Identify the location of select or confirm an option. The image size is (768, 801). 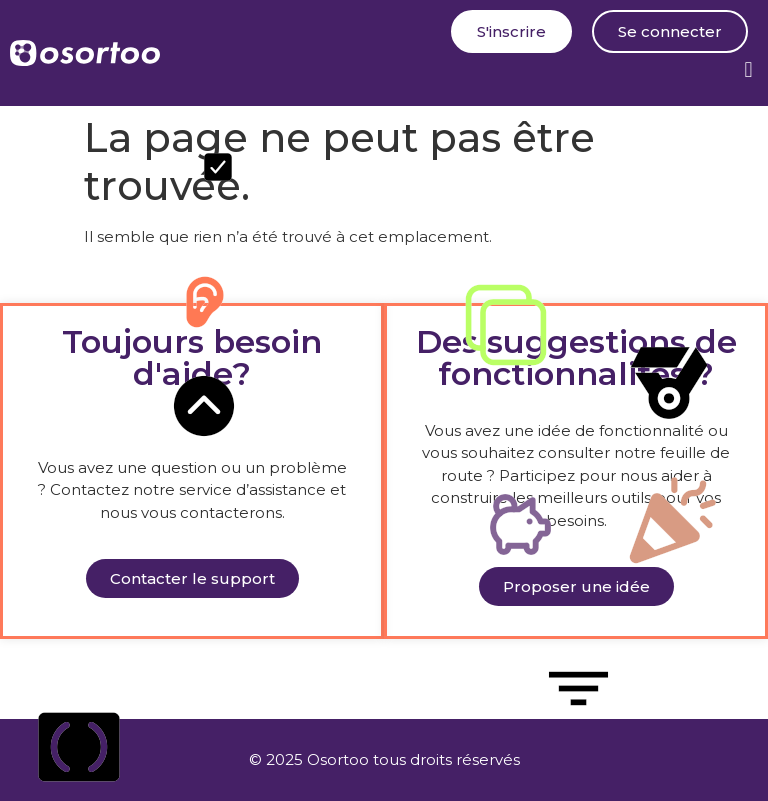
(218, 167).